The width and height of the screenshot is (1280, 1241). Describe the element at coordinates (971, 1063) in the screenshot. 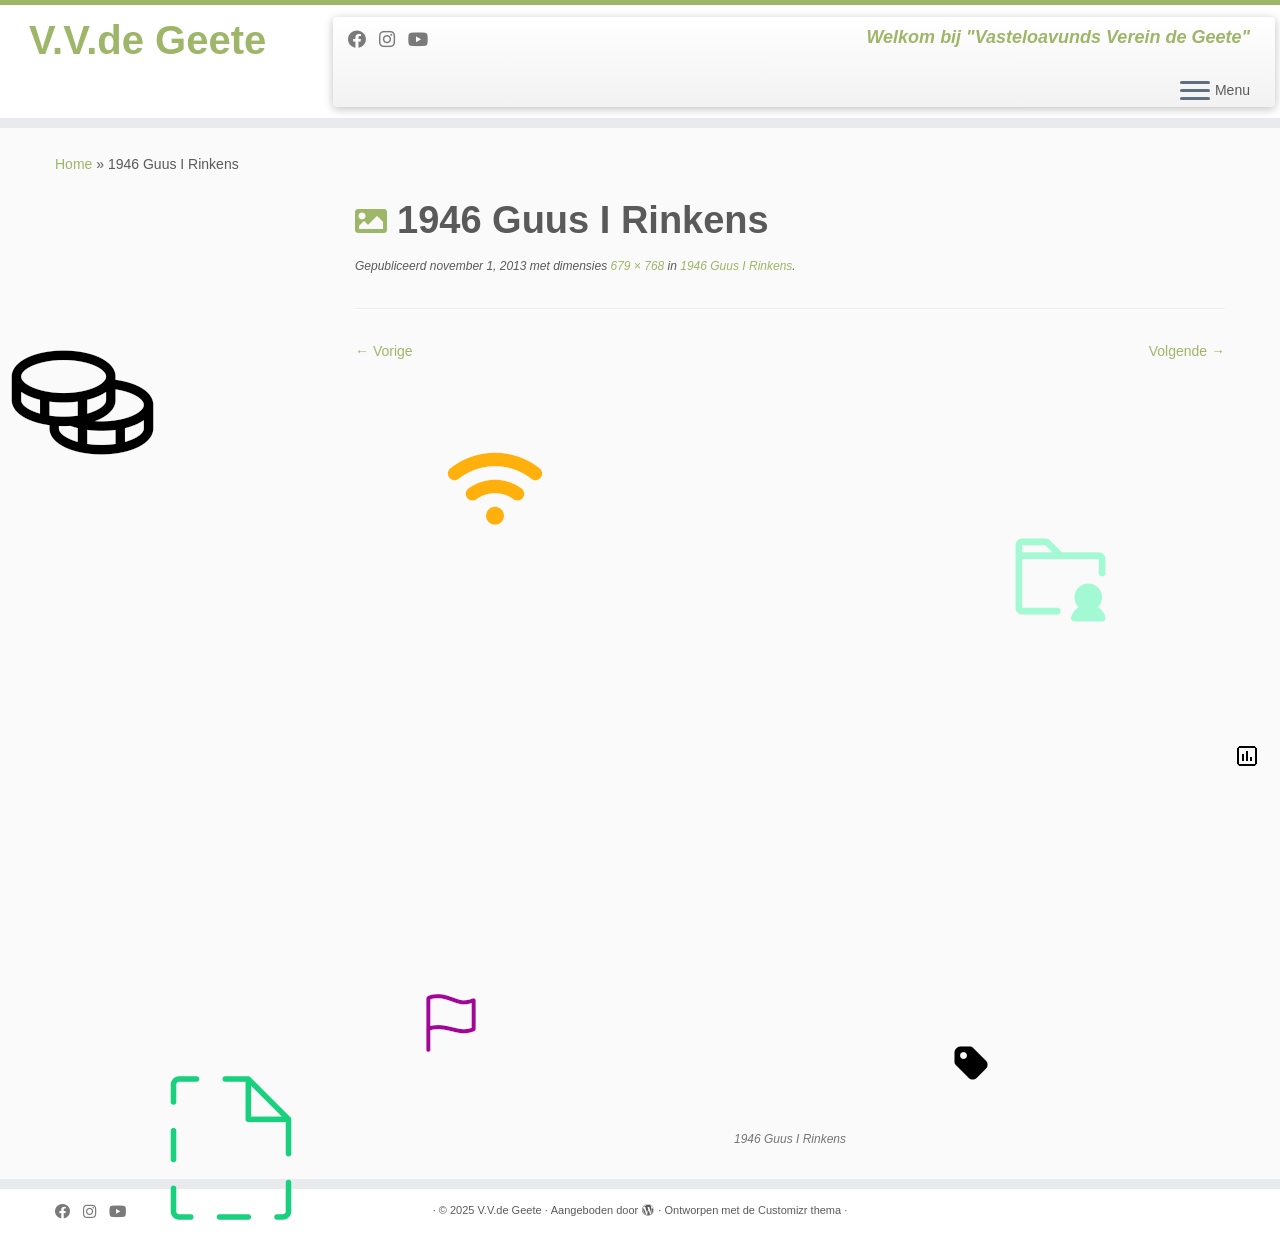

I see `add or manage tags` at that location.